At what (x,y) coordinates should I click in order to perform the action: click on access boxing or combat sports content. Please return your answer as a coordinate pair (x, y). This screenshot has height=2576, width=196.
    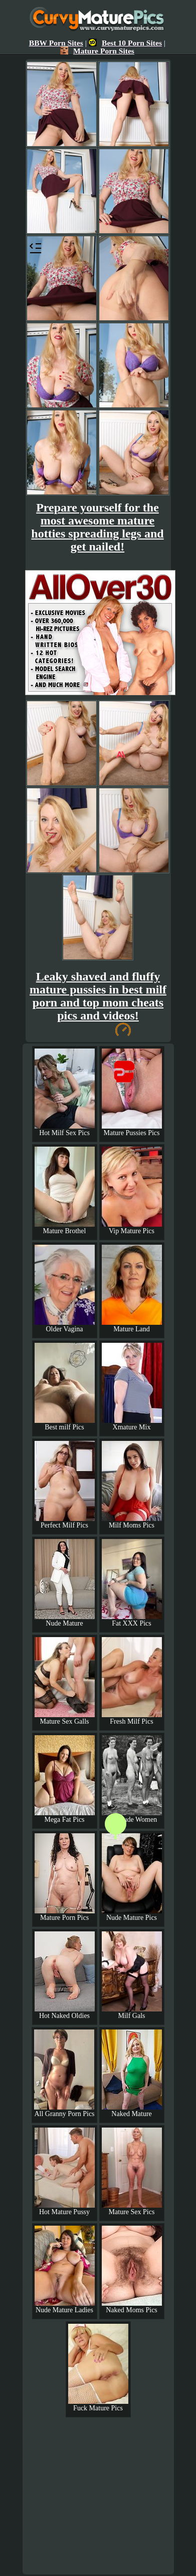
    Looking at the image, I should click on (124, 1072).